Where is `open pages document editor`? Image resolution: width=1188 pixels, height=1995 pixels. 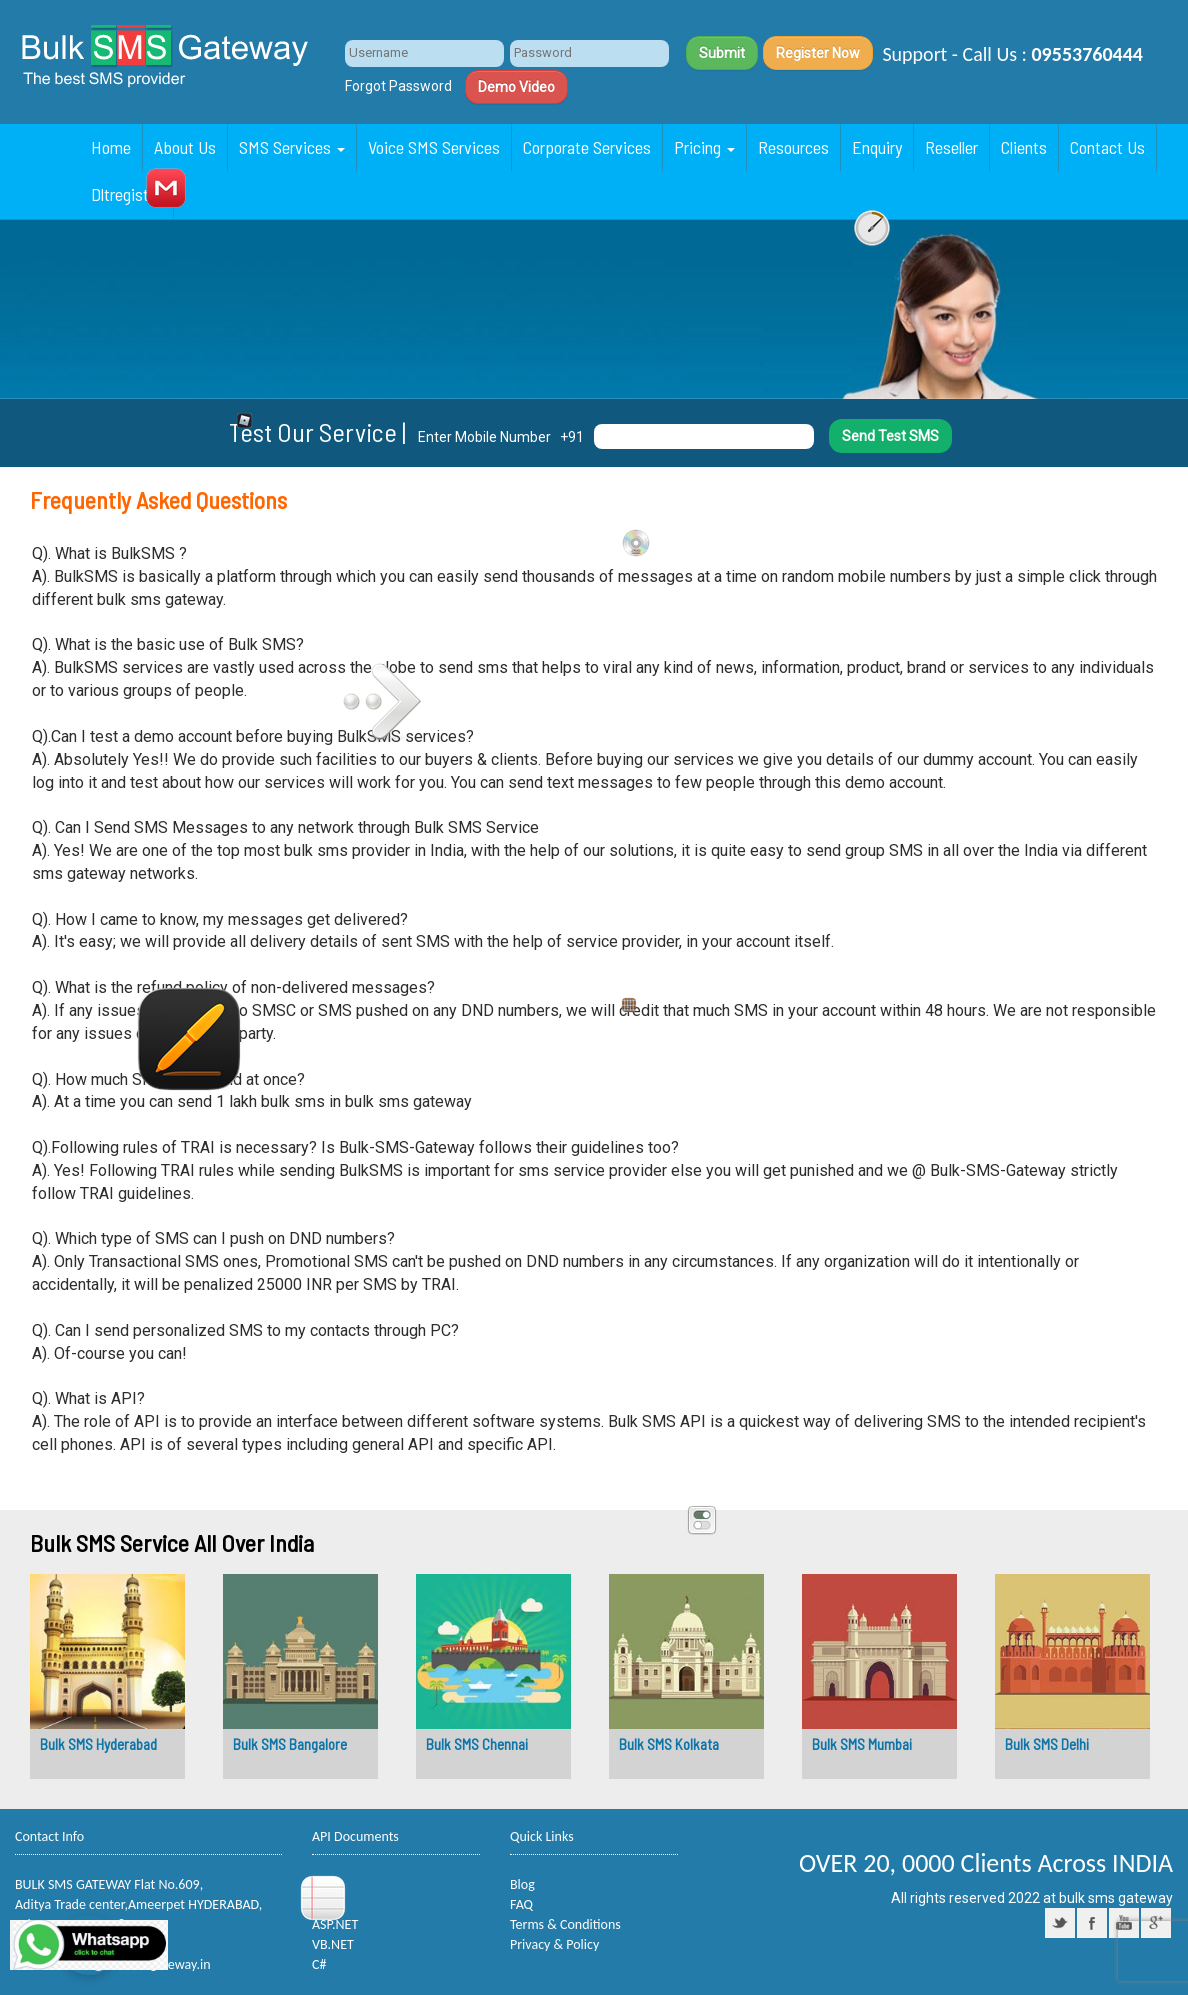 open pages document editor is located at coordinates (189, 1039).